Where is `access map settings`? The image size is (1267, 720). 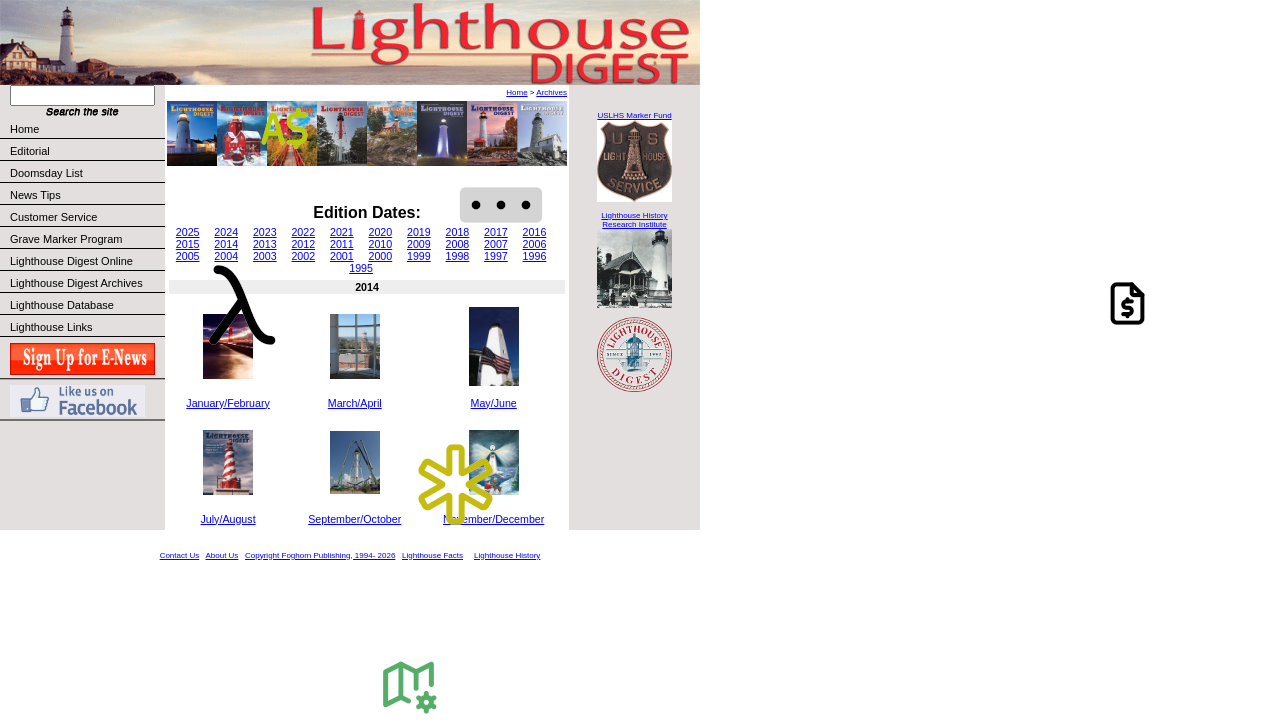 access map settings is located at coordinates (408, 684).